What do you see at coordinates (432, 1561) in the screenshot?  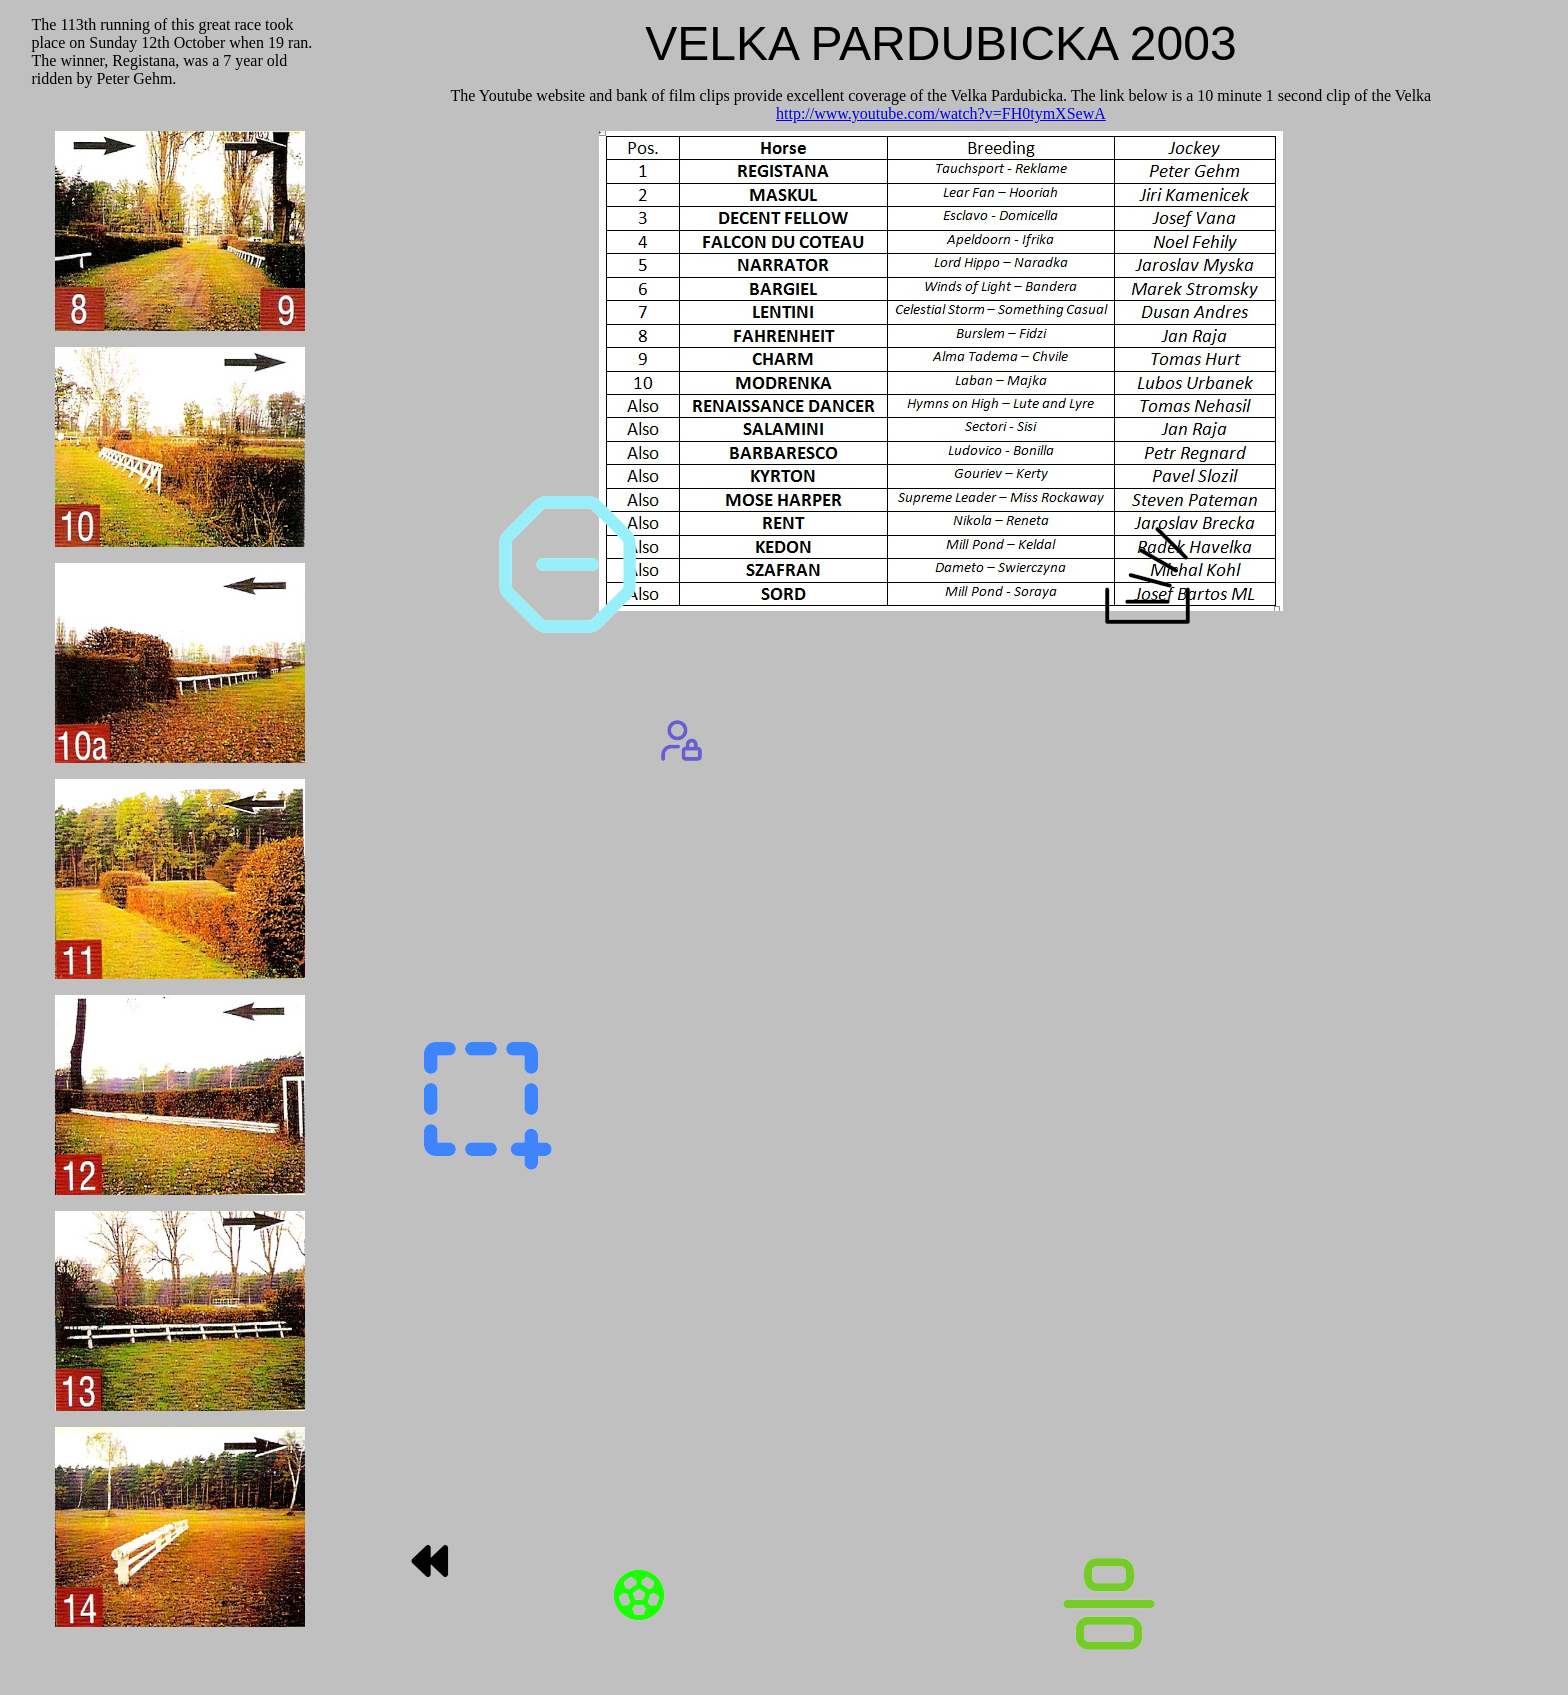 I see `skip to previous track` at bounding box center [432, 1561].